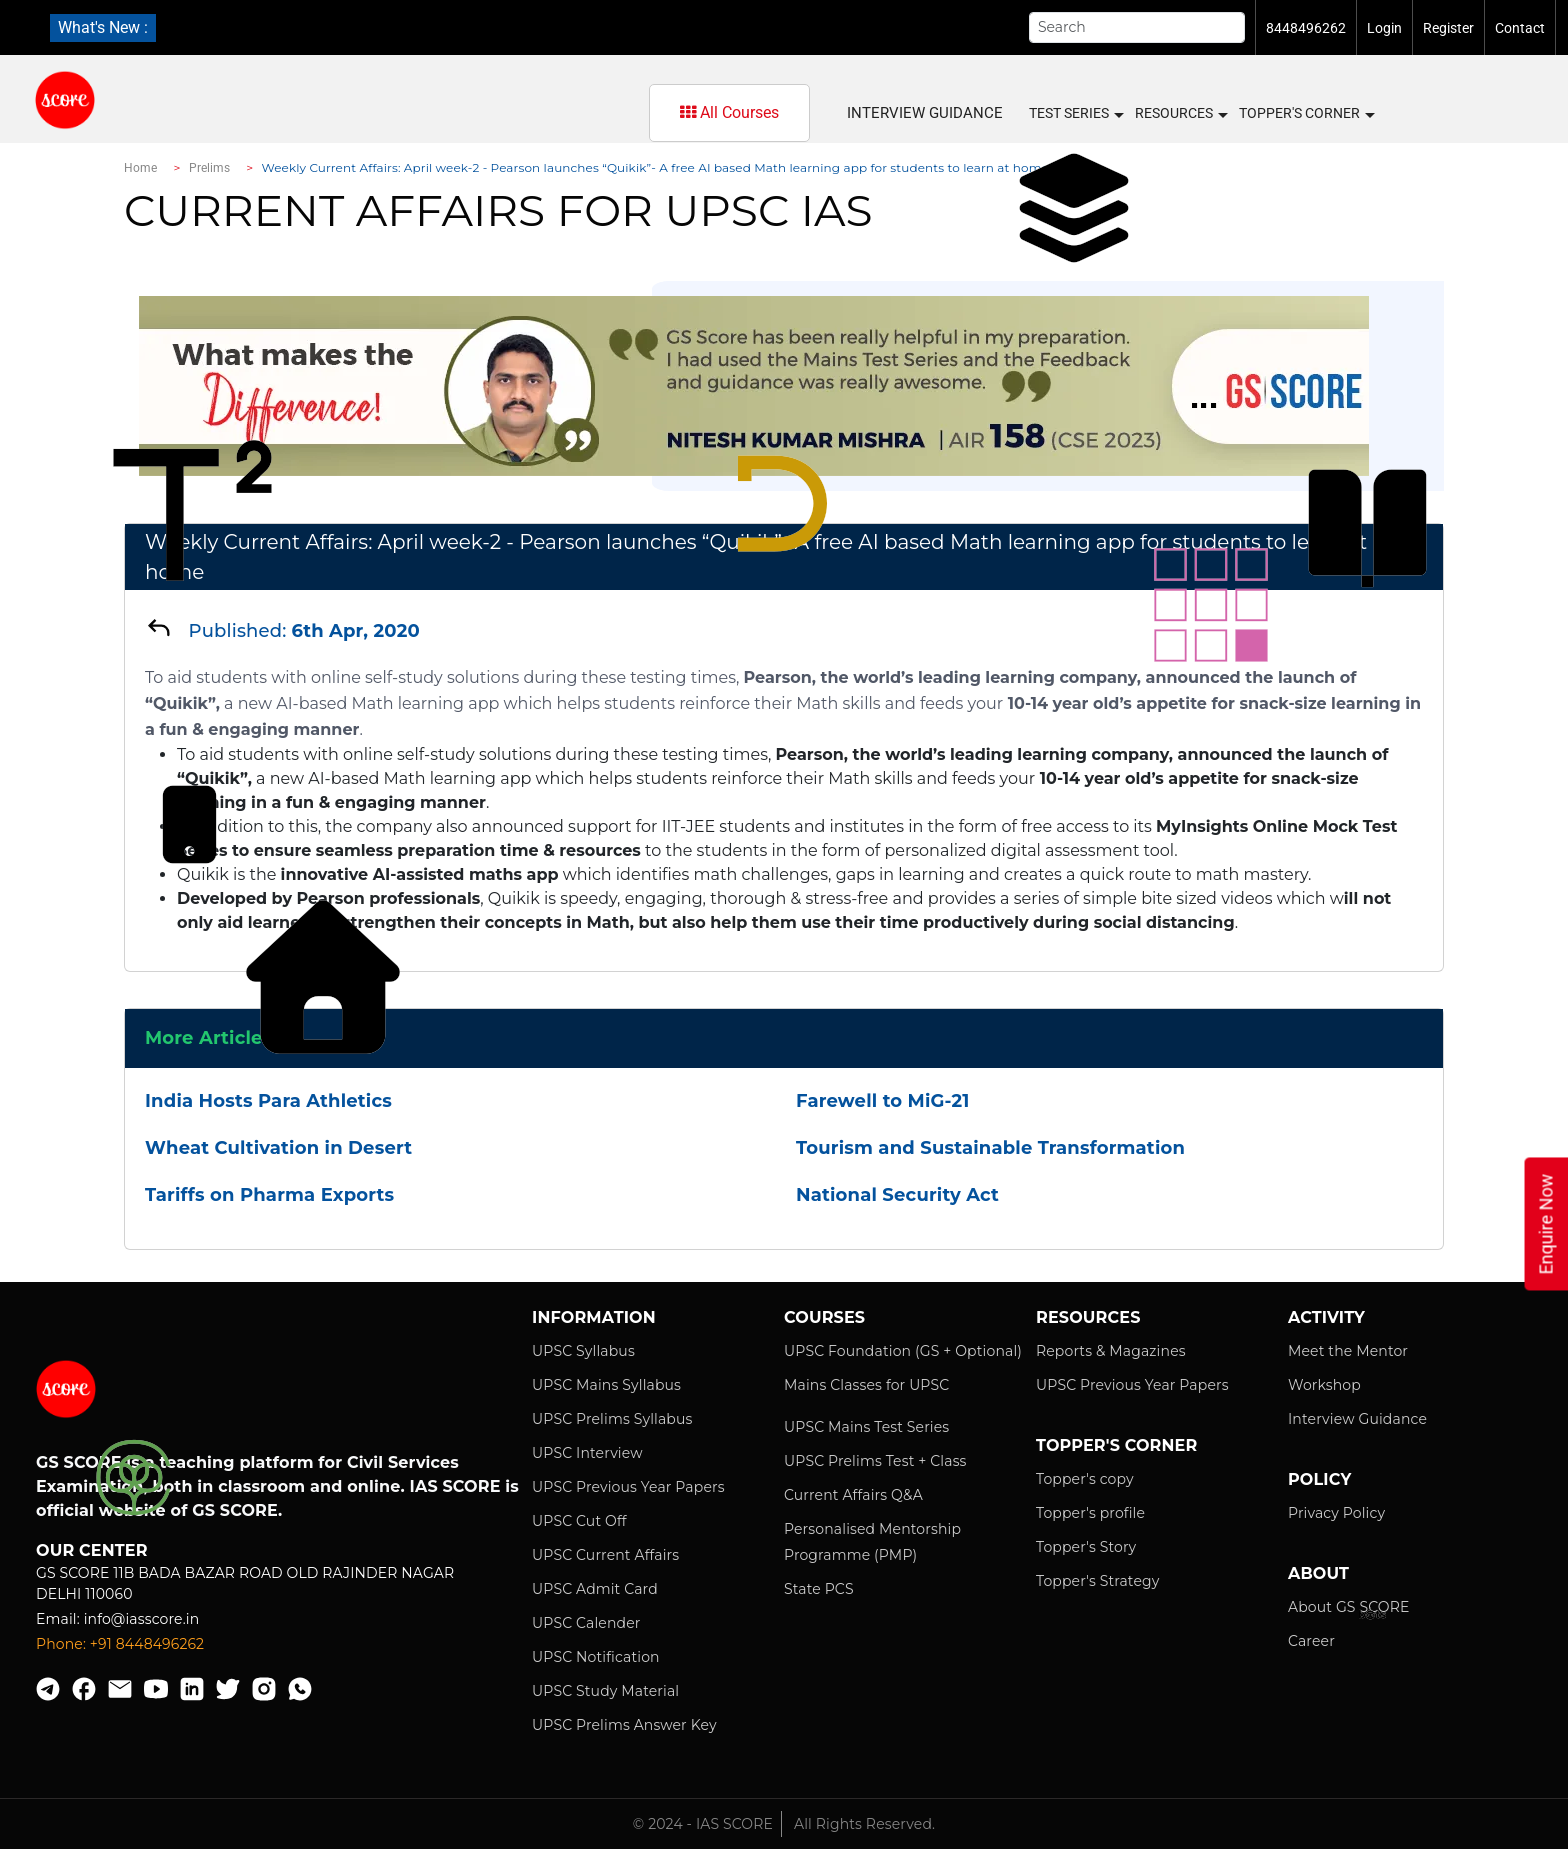 The image size is (1568, 1849). What do you see at coordinates (1074, 208) in the screenshot?
I see `view or manage layers` at bounding box center [1074, 208].